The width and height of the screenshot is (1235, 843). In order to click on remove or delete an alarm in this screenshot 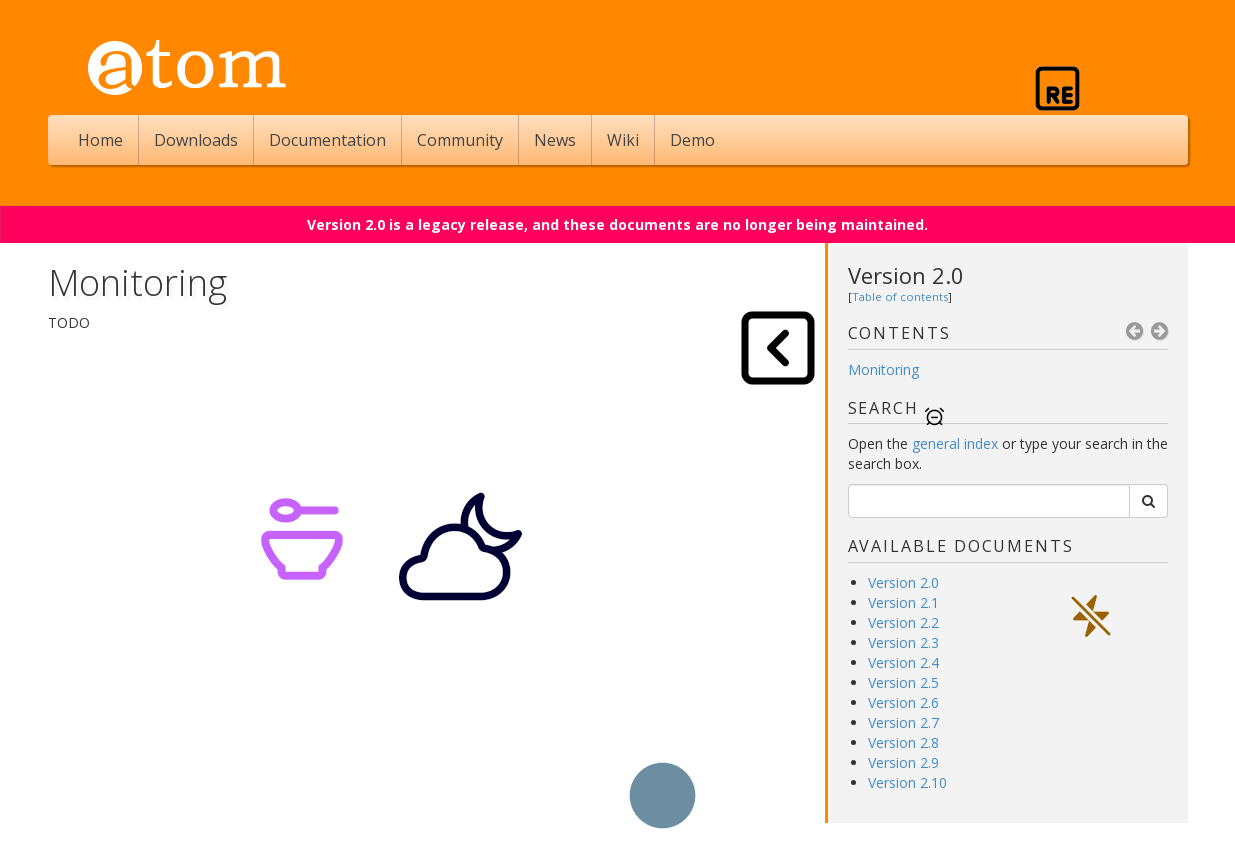, I will do `click(934, 416)`.